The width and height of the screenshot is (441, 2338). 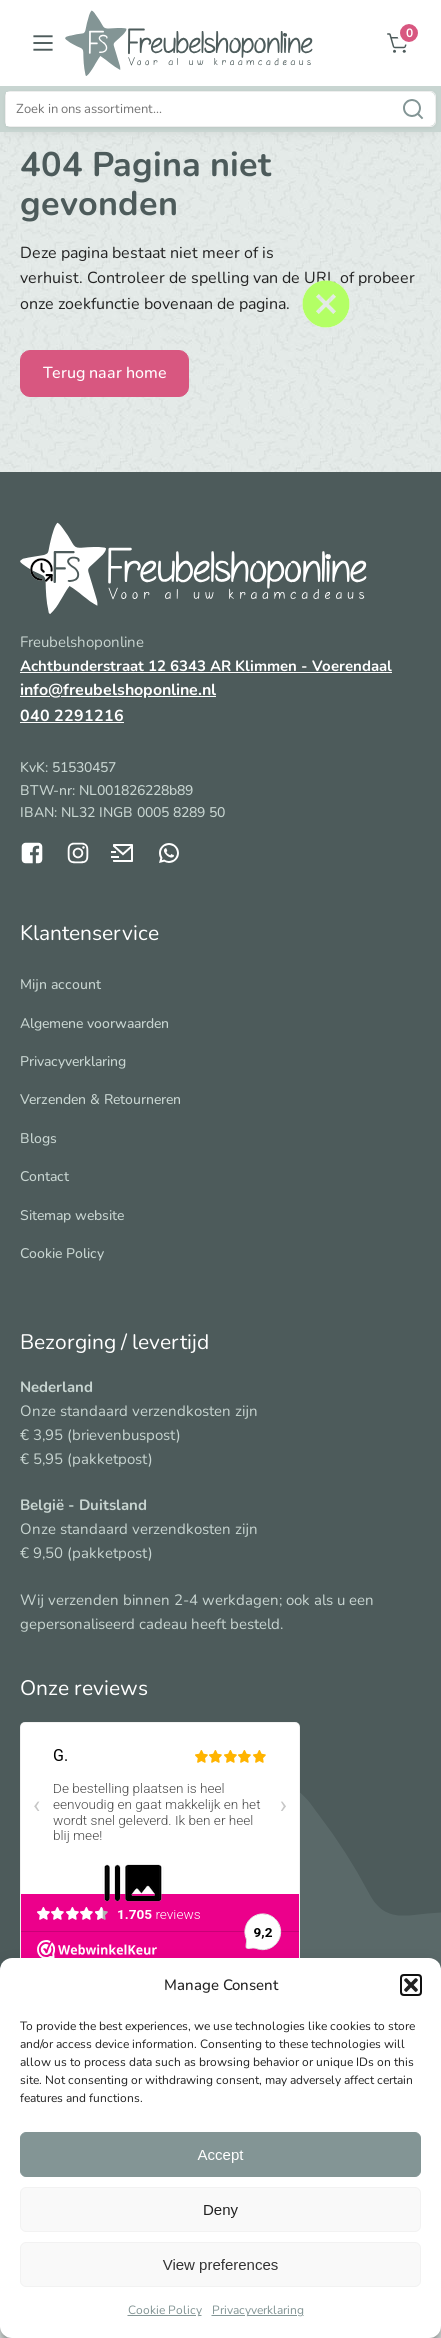 What do you see at coordinates (133, 1883) in the screenshot?
I see `enable burst mode for rapid photo capture` at bounding box center [133, 1883].